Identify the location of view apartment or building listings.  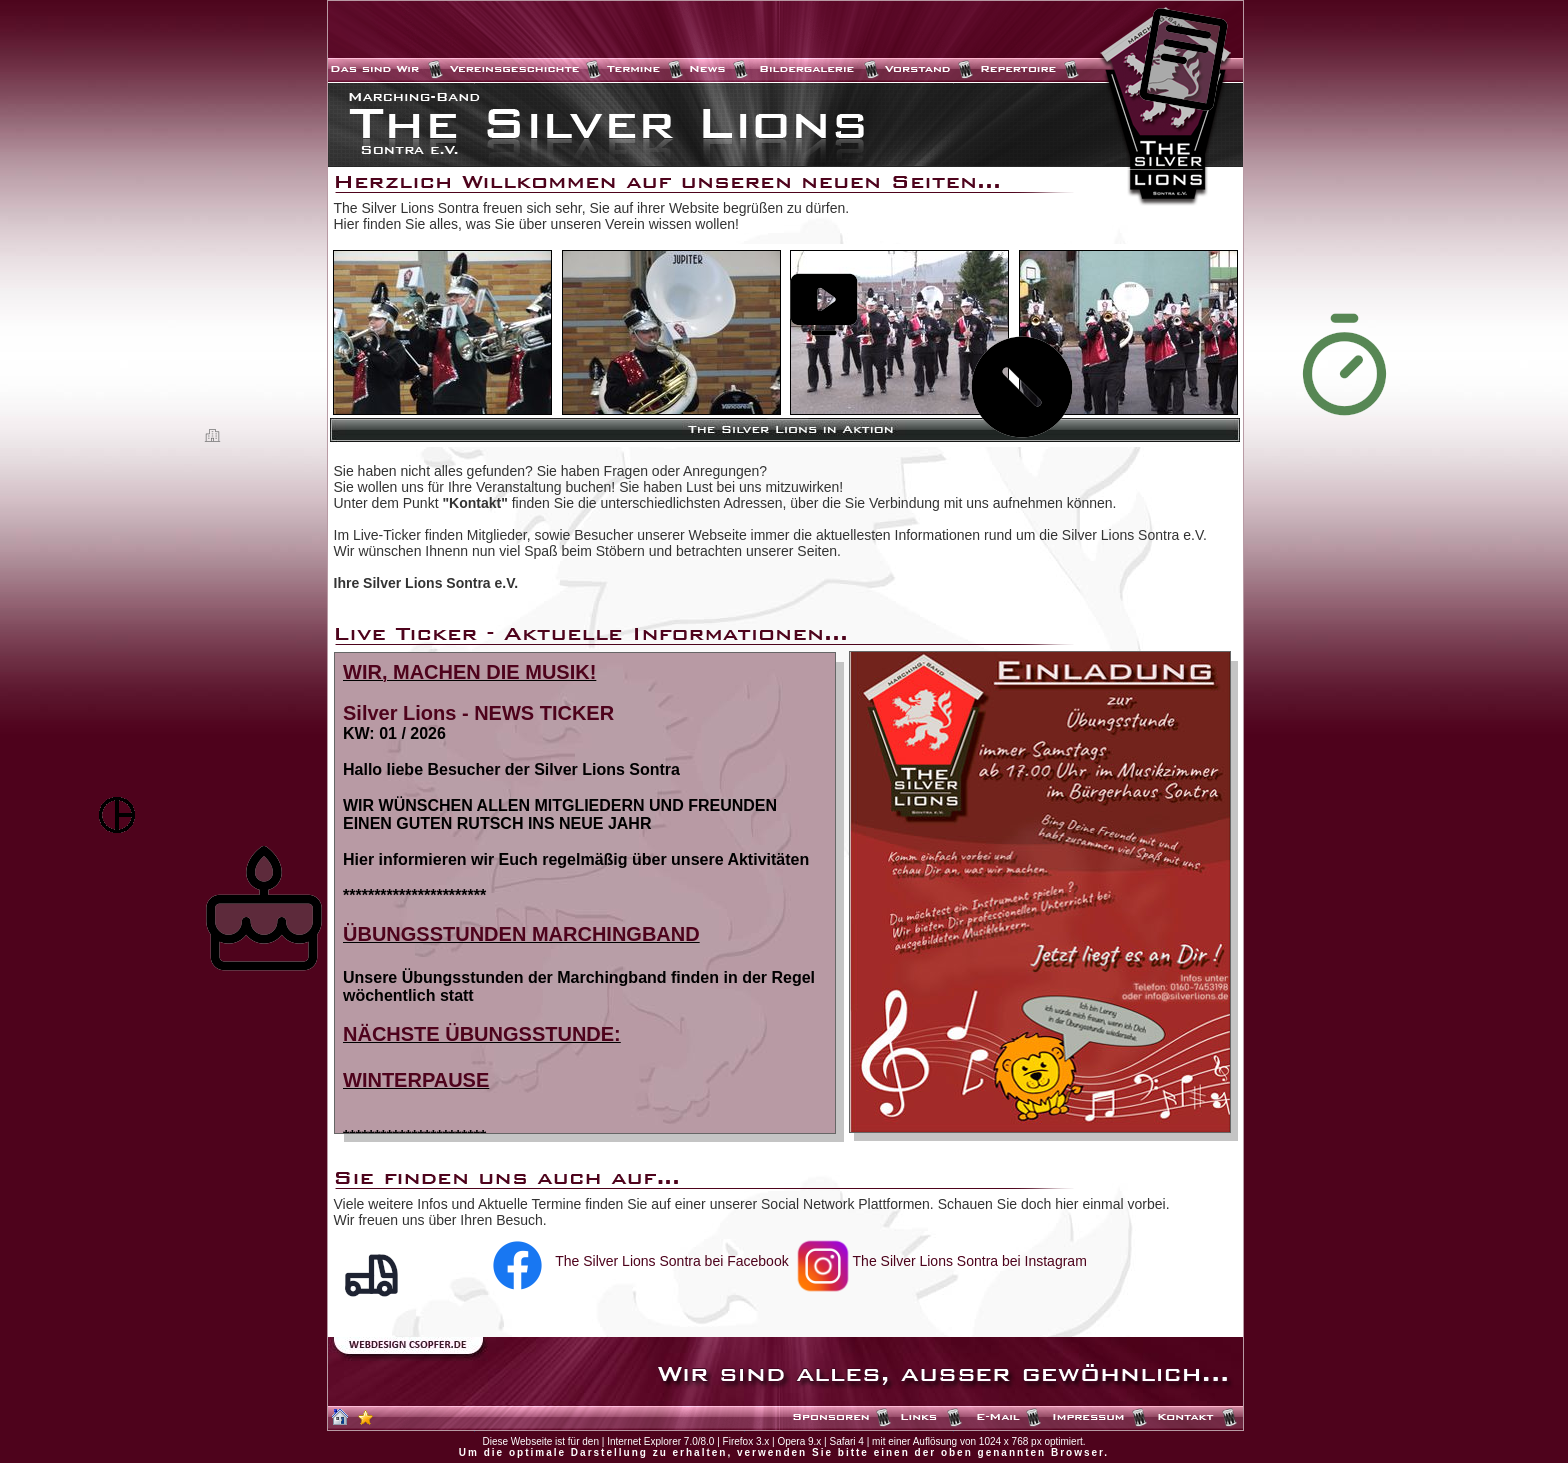
(212, 435).